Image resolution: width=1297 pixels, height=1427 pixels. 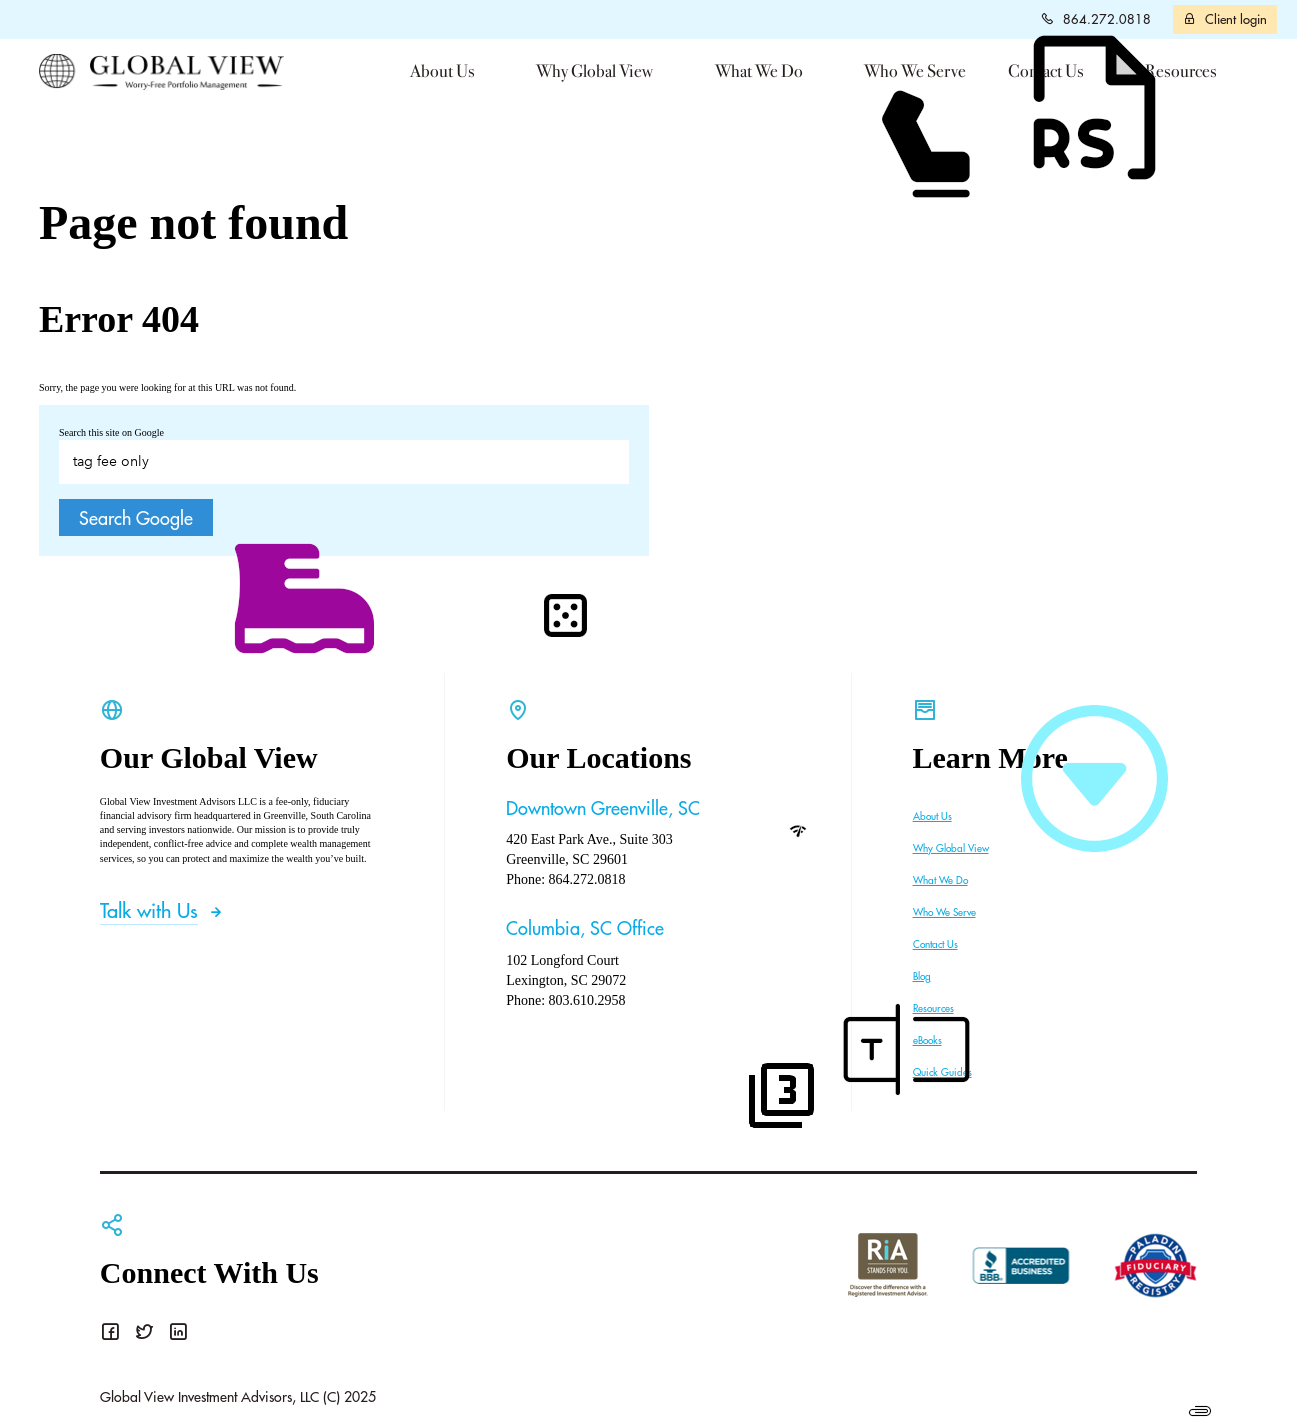 What do you see at coordinates (781, 1095) in the screenshot?
I see `filter or view the third item in a sequence` at bounding box center [781, 1095].